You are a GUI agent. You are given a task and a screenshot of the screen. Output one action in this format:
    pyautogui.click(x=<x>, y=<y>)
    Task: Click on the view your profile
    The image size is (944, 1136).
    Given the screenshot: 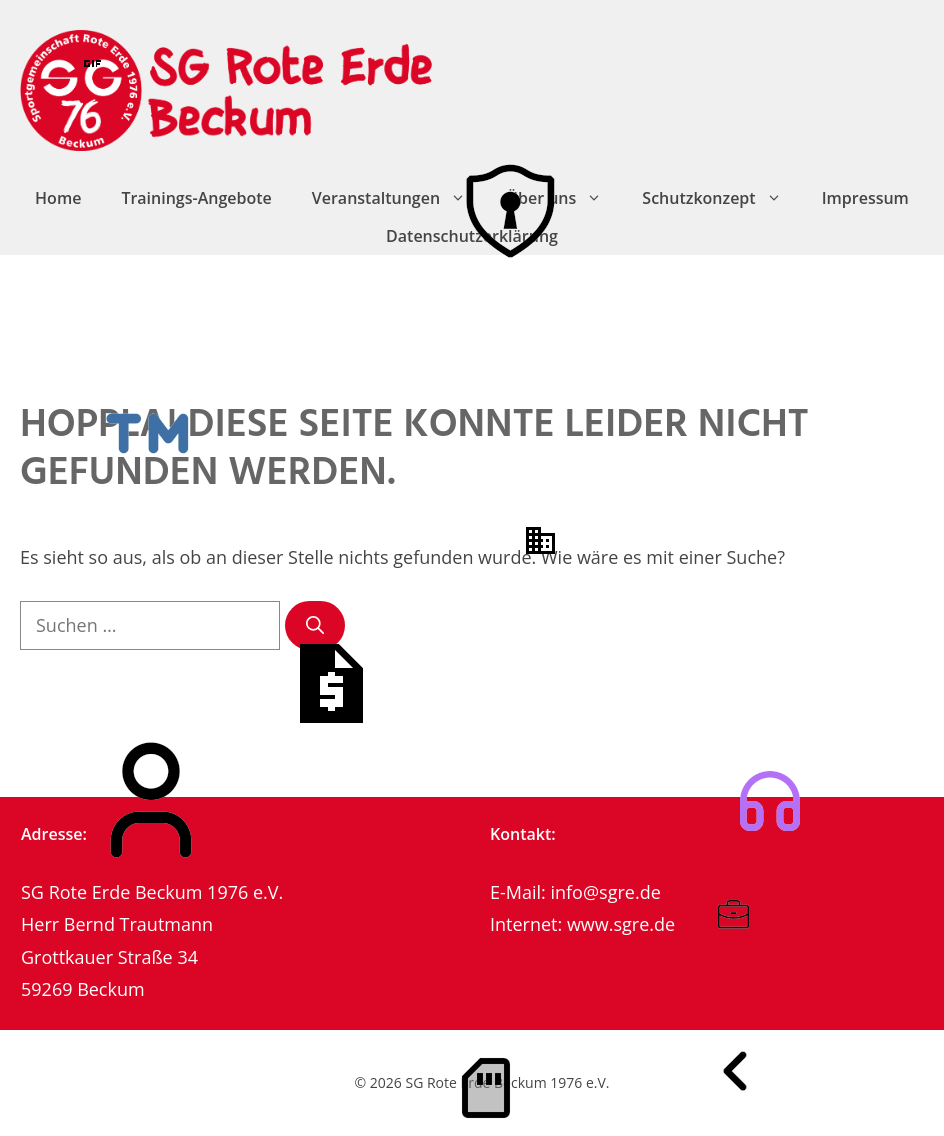 What is the action you would take?
    pyautogui.click(x=151, y=800)
    